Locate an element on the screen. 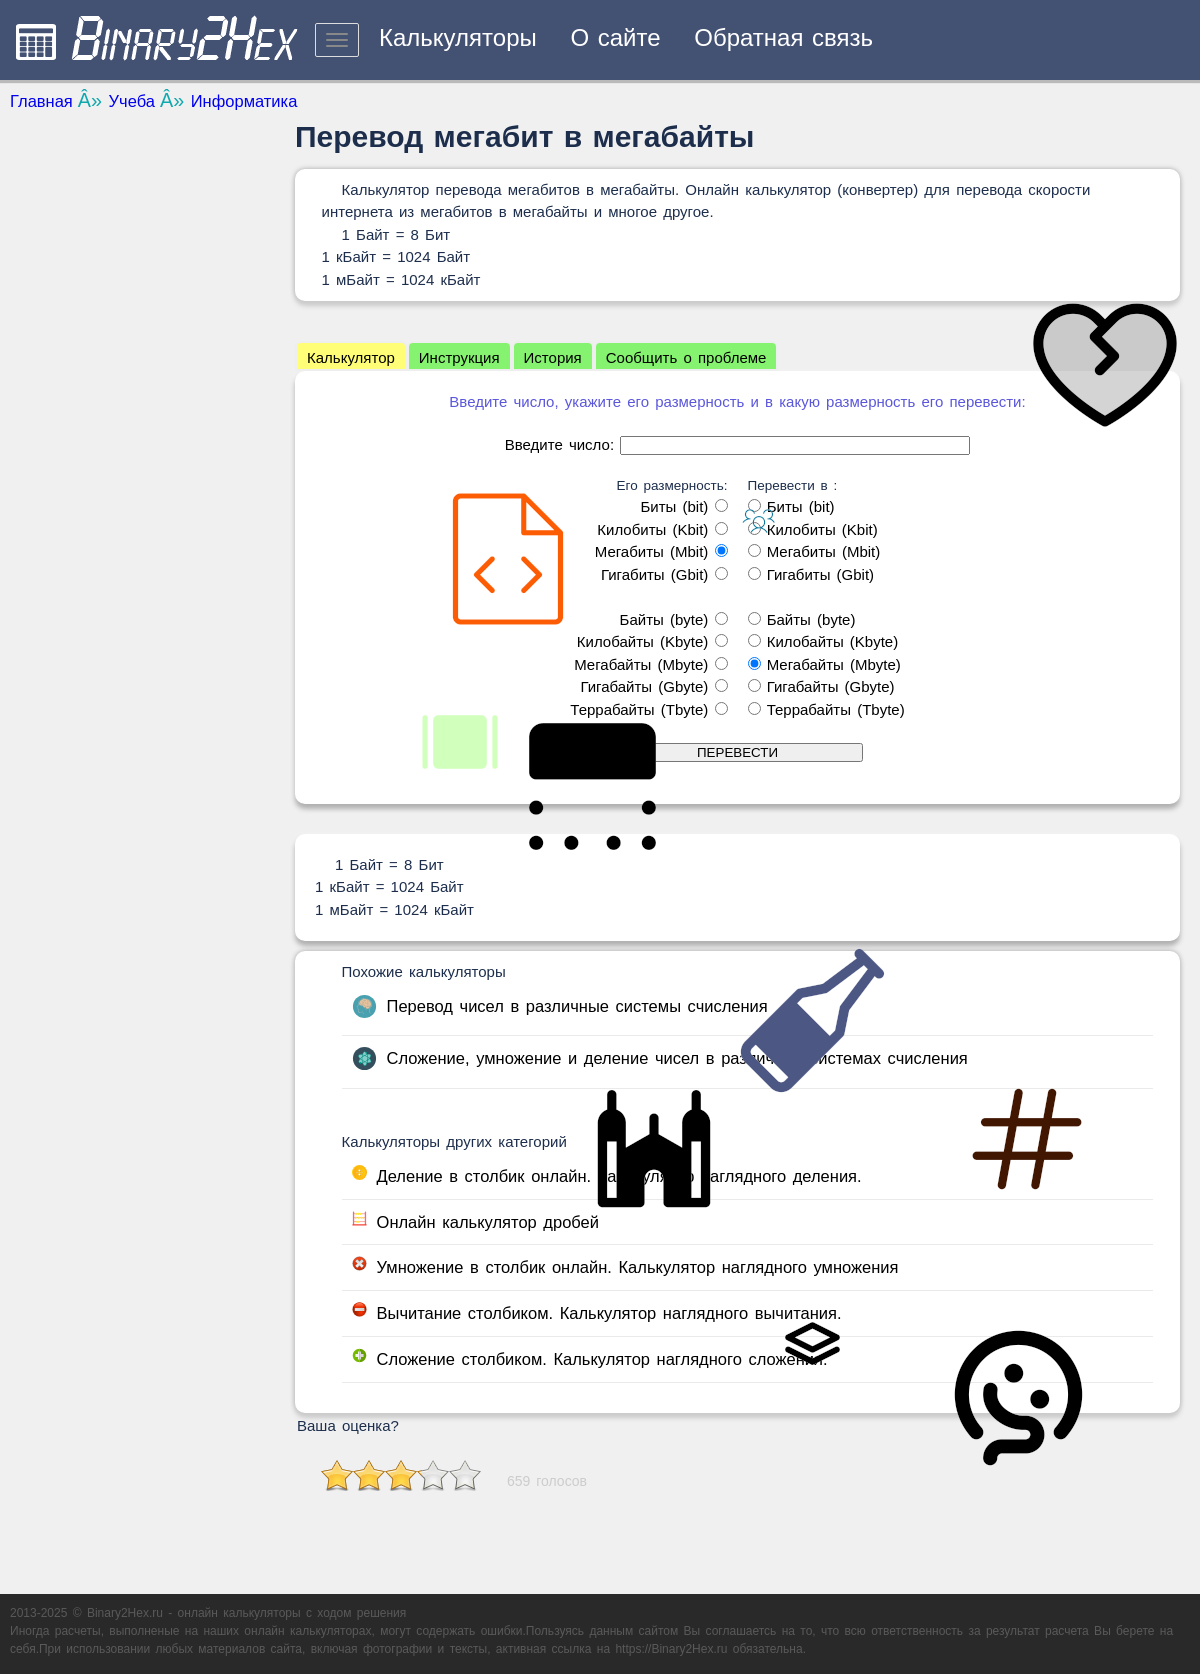  find nearby synagogues is located at coordinates (654, 1151).